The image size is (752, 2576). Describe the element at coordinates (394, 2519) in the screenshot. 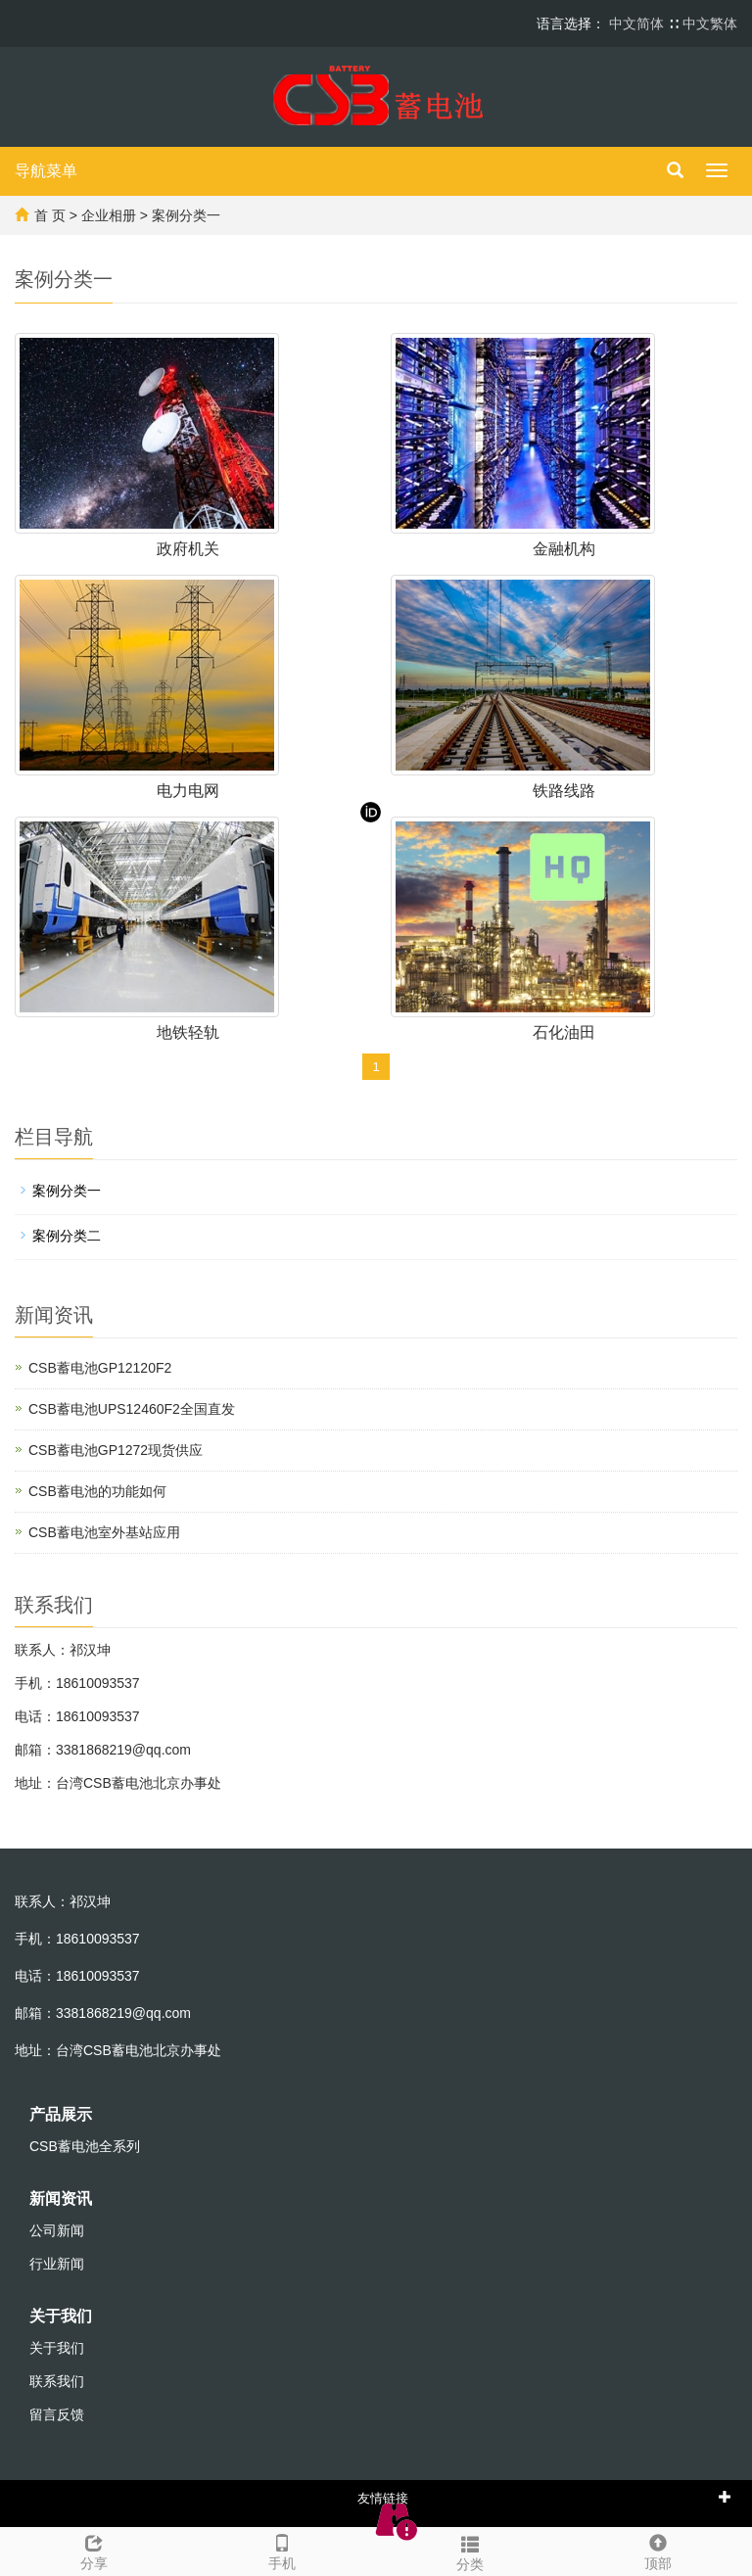

I see `road hazard or traffic warning ahead` at that location.